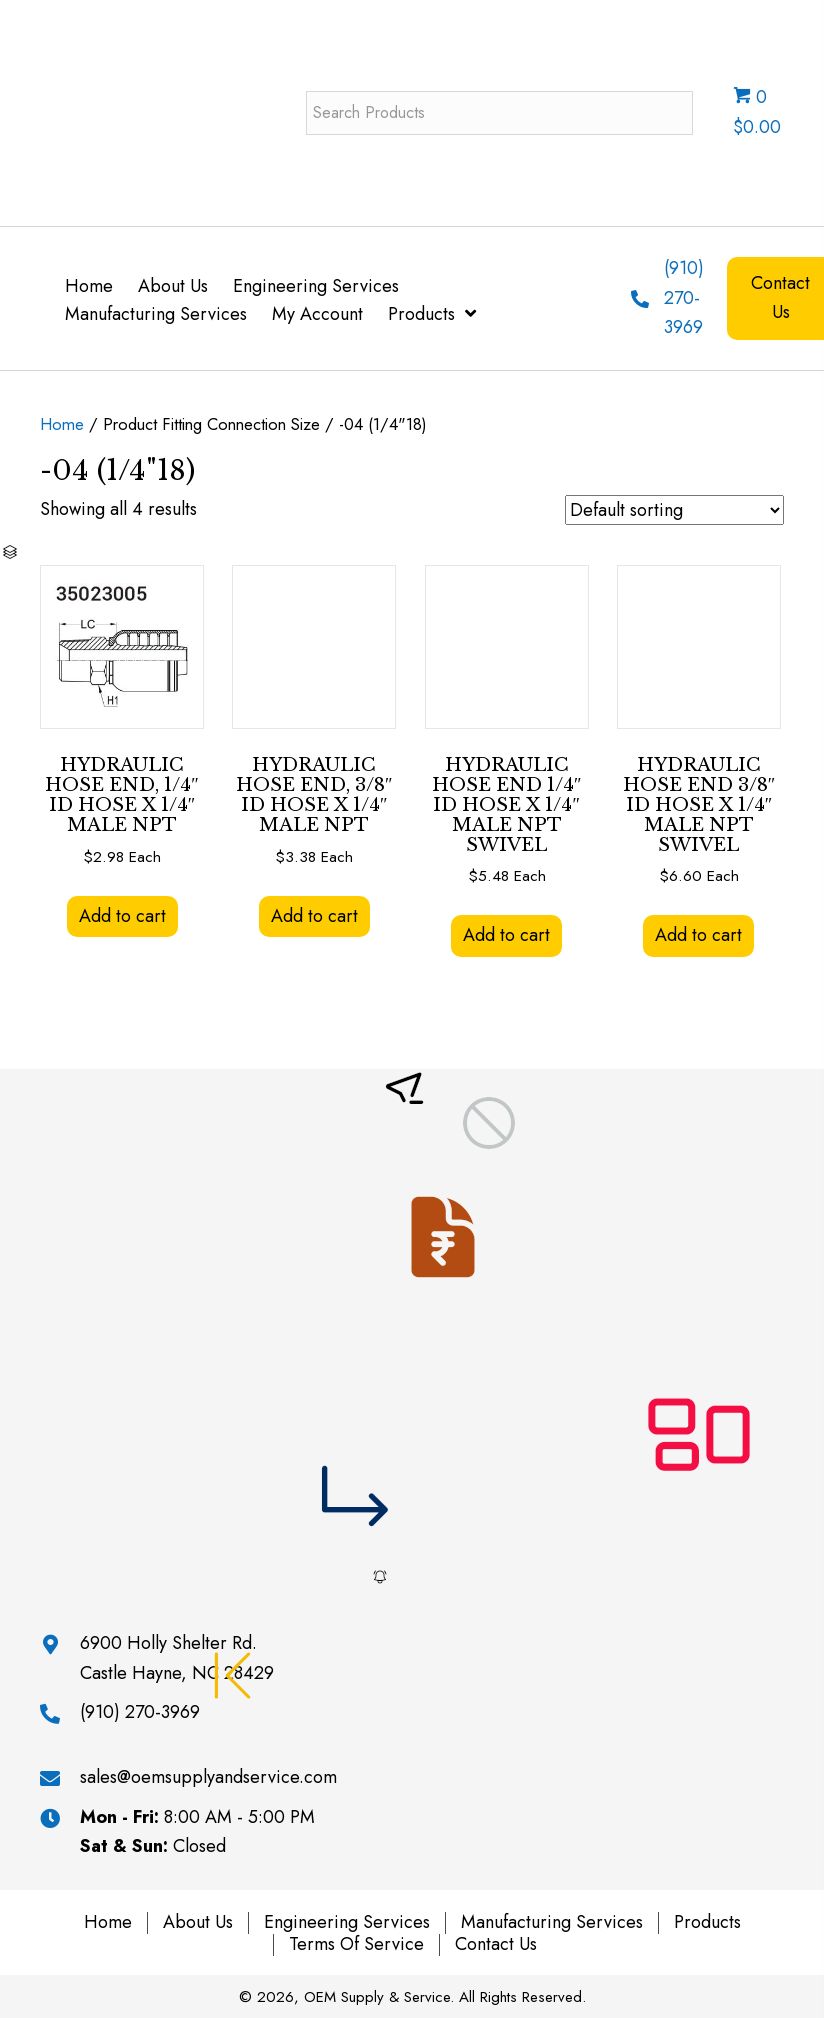  What do you see at coordinates (489, 1123) in the screenshot?
I see `indicates a blocked or prohibited action` at bounding box center [489, 1123].